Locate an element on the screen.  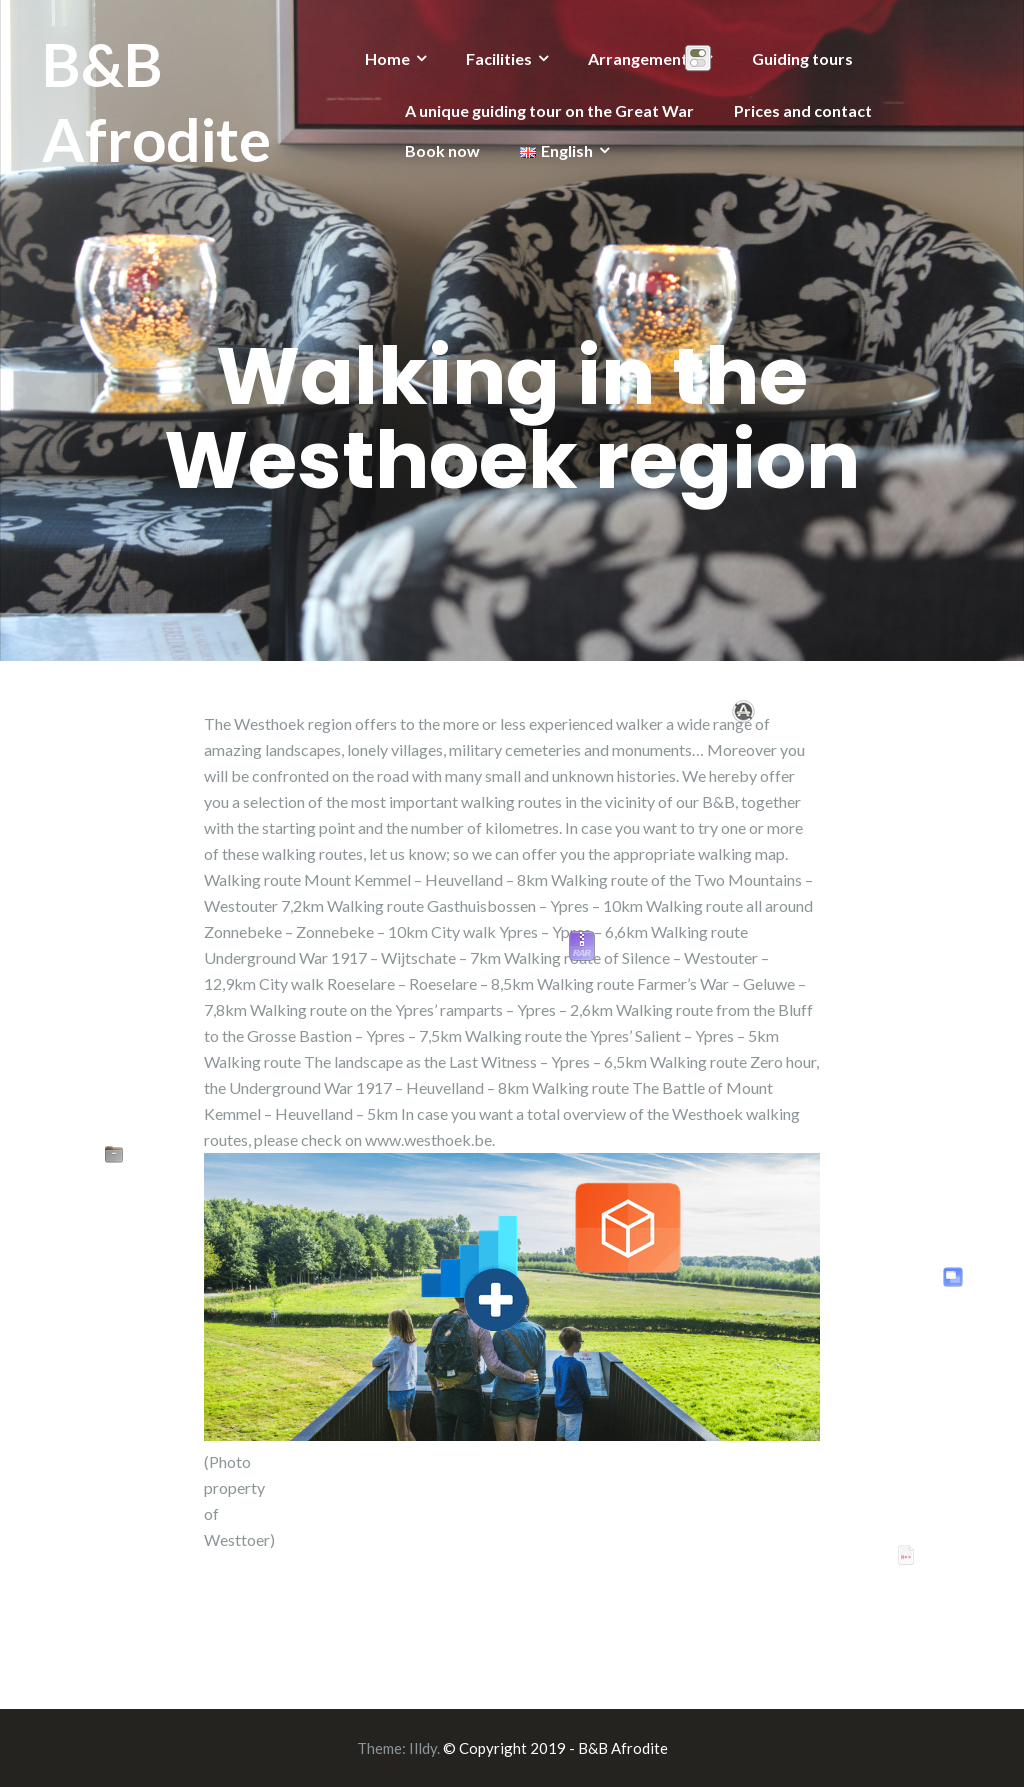
c++ header file is located at coordinates (906, 1555).